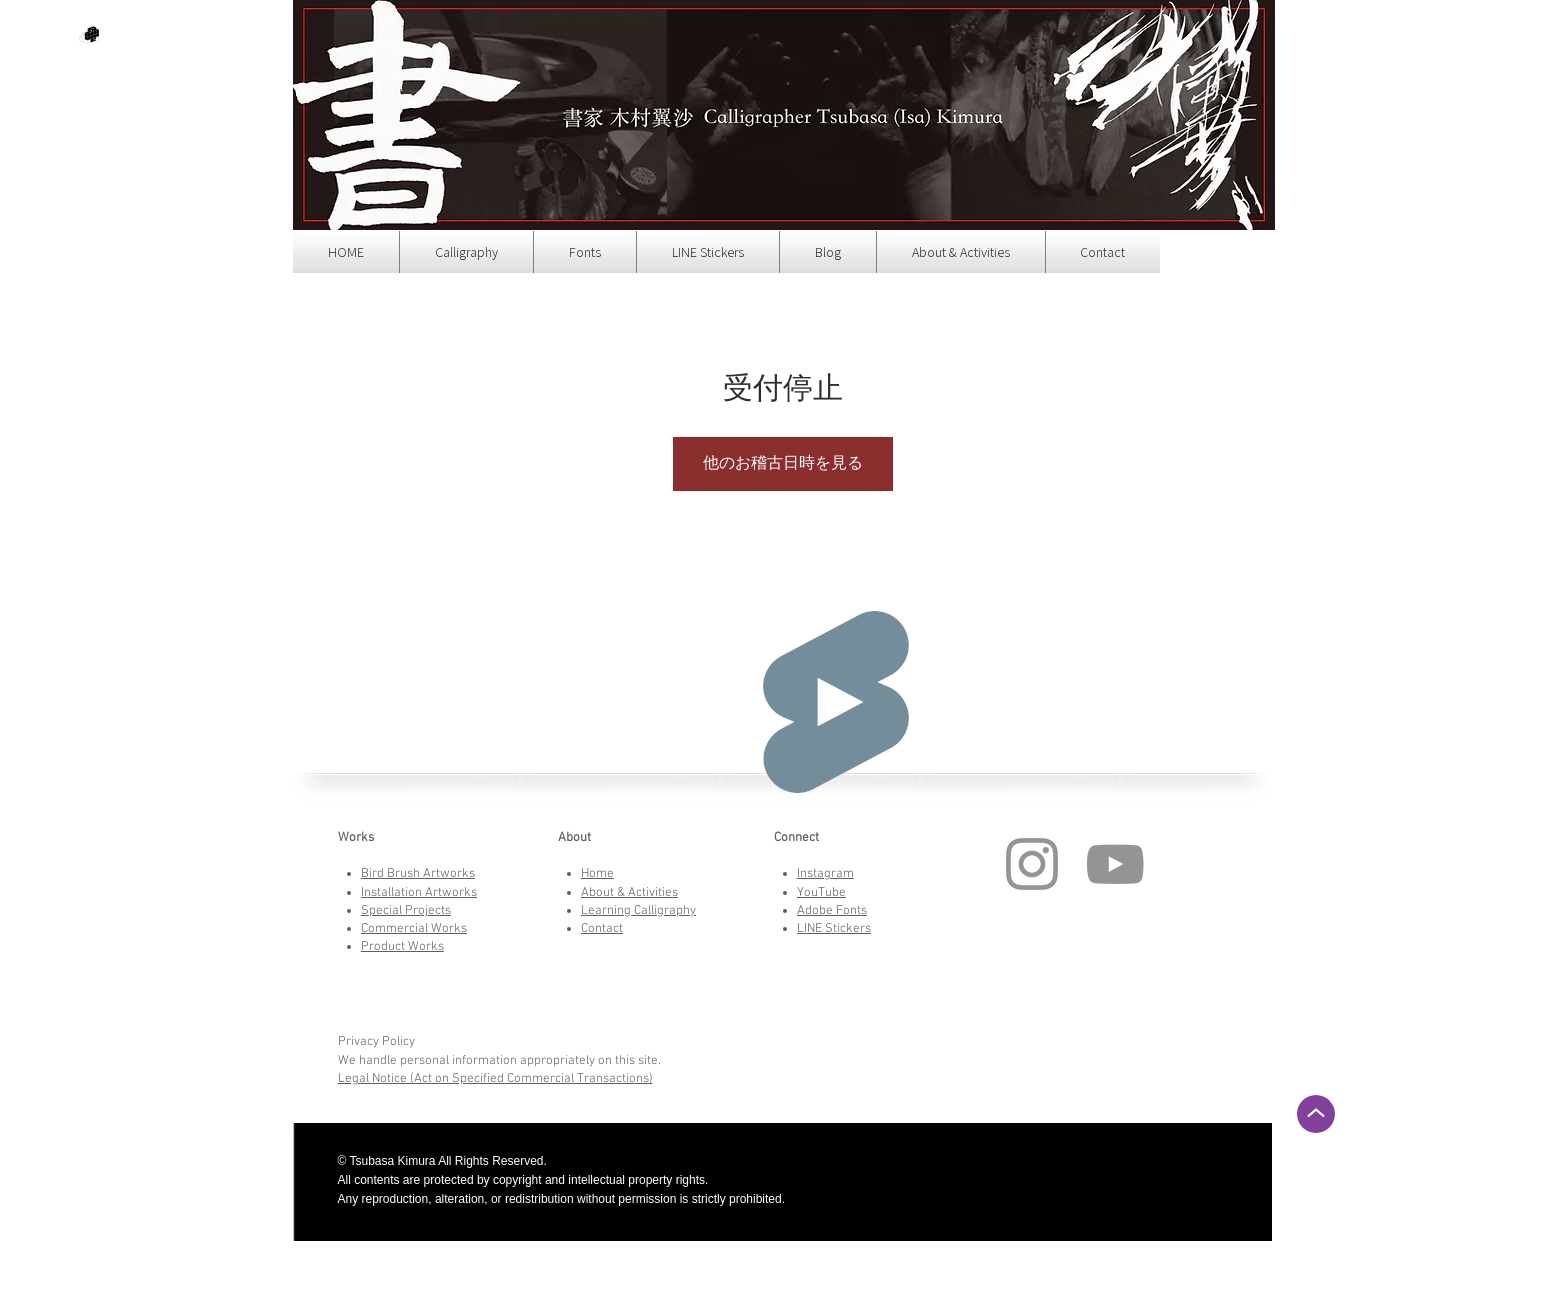 The image size is (1565, 1313). Describe the element at coordinates (836, 702) in the screenshot. I see `open youtube shorts` at that location.